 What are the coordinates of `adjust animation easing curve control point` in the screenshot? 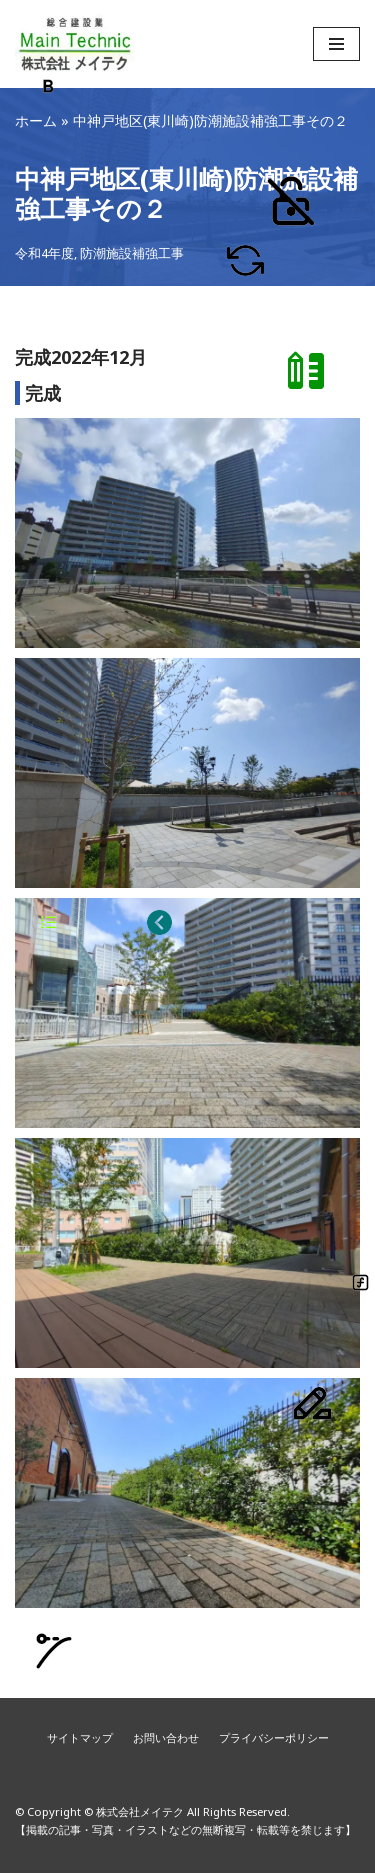 It's located at (54, 1651).